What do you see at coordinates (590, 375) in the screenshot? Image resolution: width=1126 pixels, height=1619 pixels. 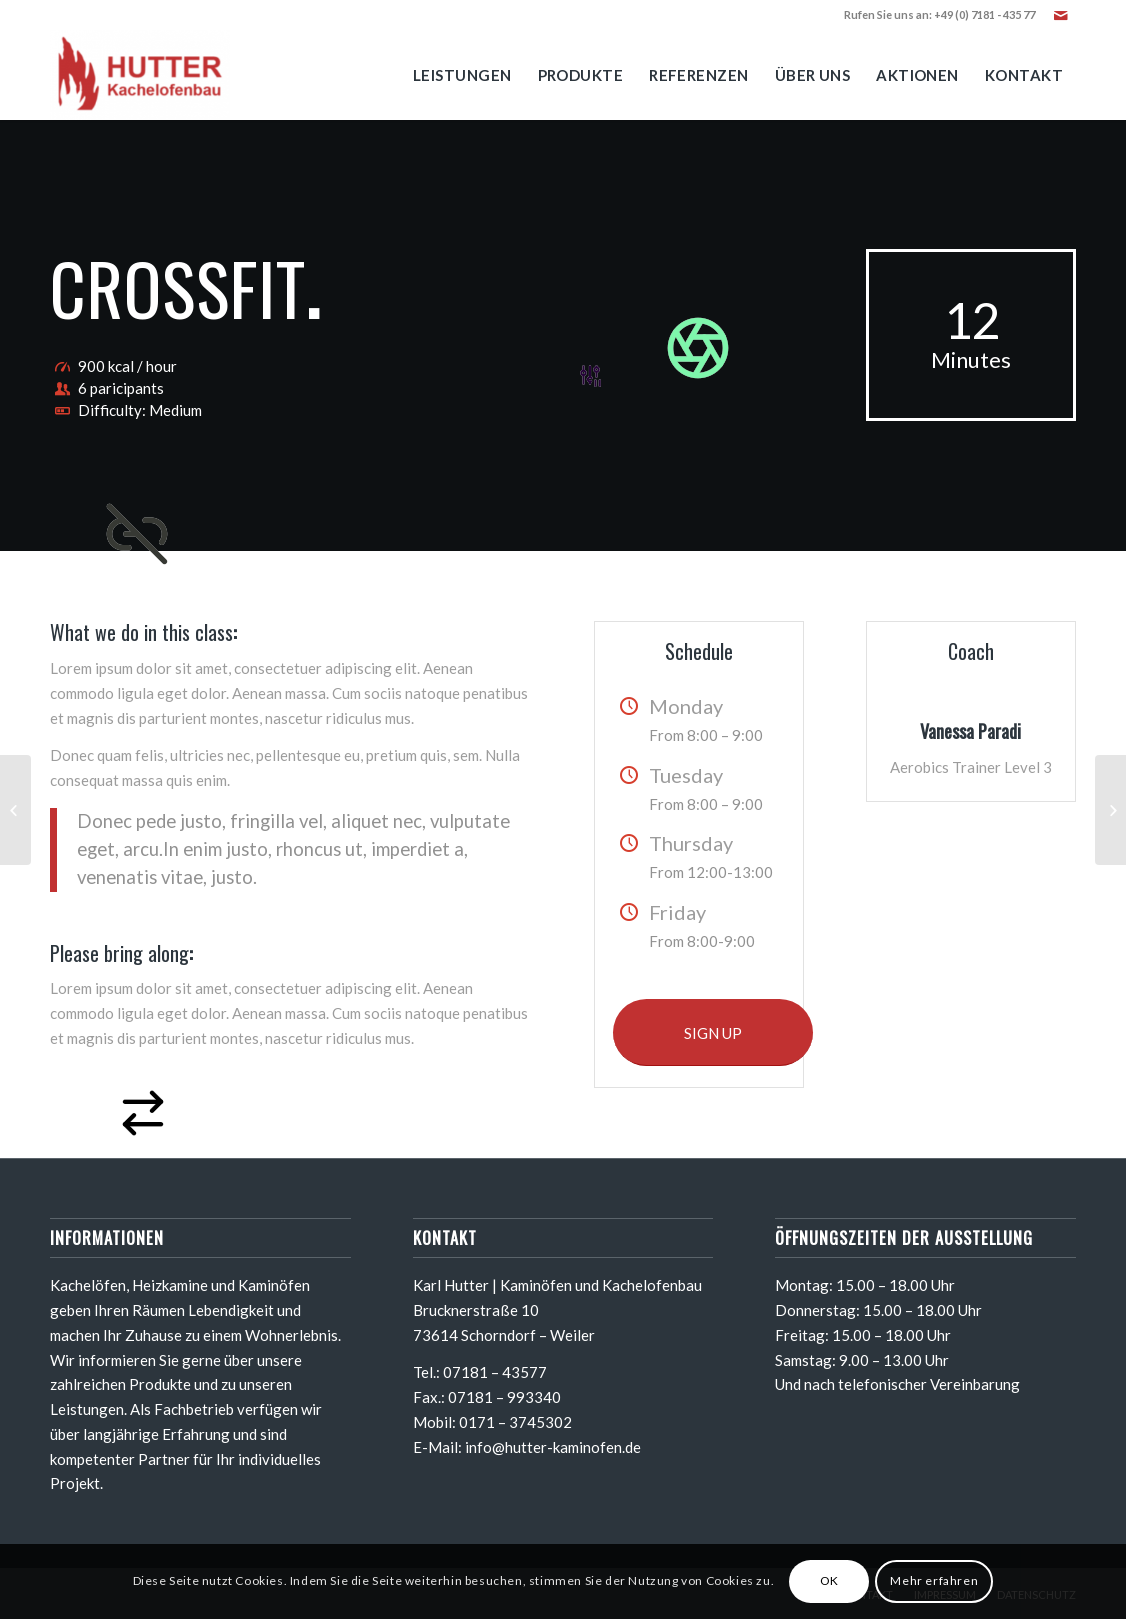 I see `pause automatic adjustments or settings sync` at bounding box center [590, 375].